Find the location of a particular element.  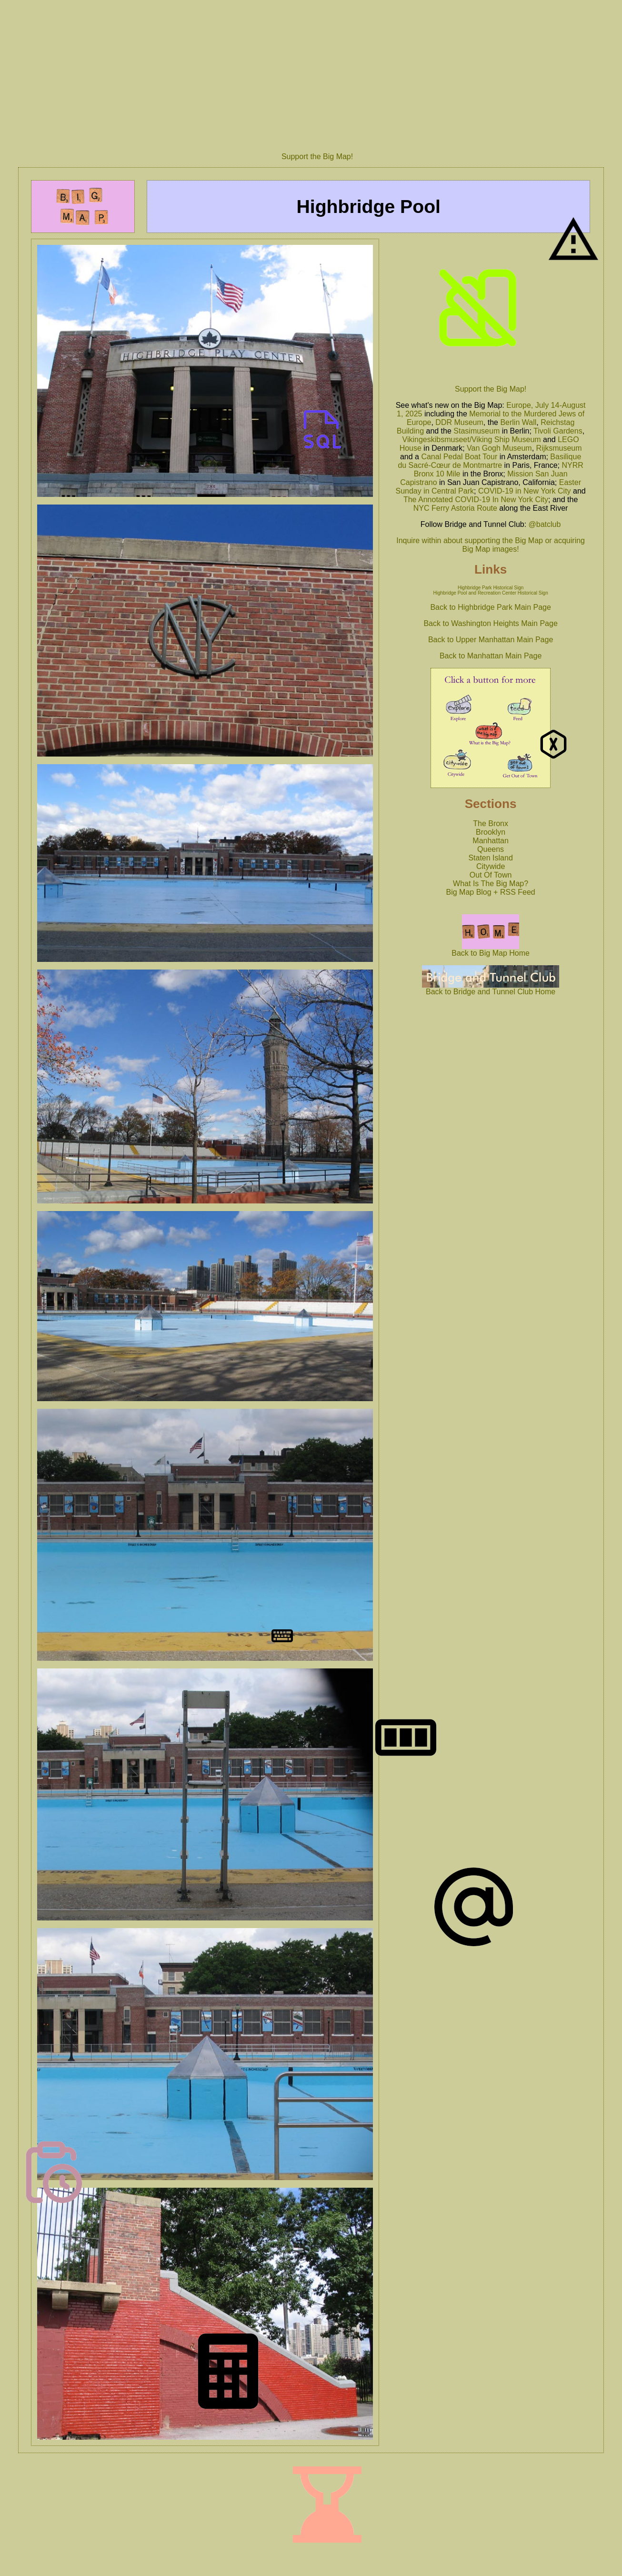

open or view an SQL database file is located at coordinates (321, 431).